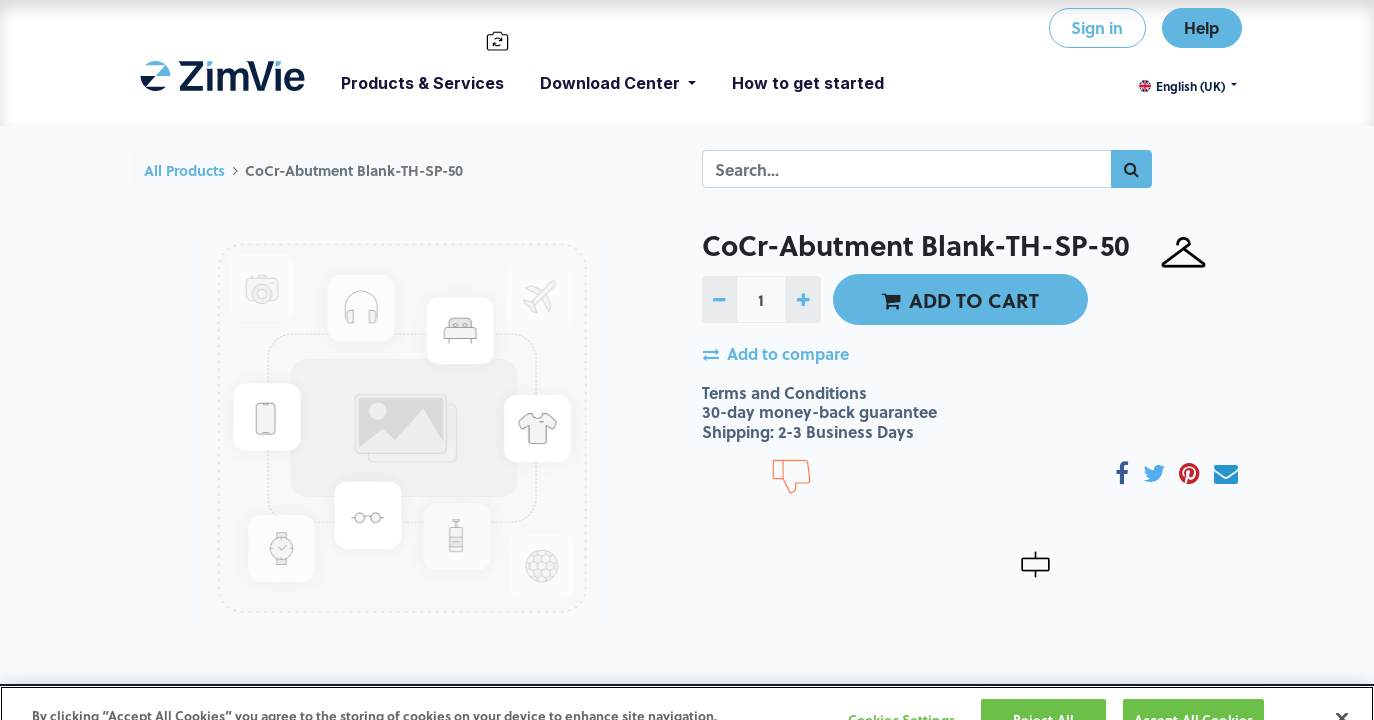  Describe the element at coordinates (497, 41) in the screenshot. I see `switch between front and rear camera` at that location.